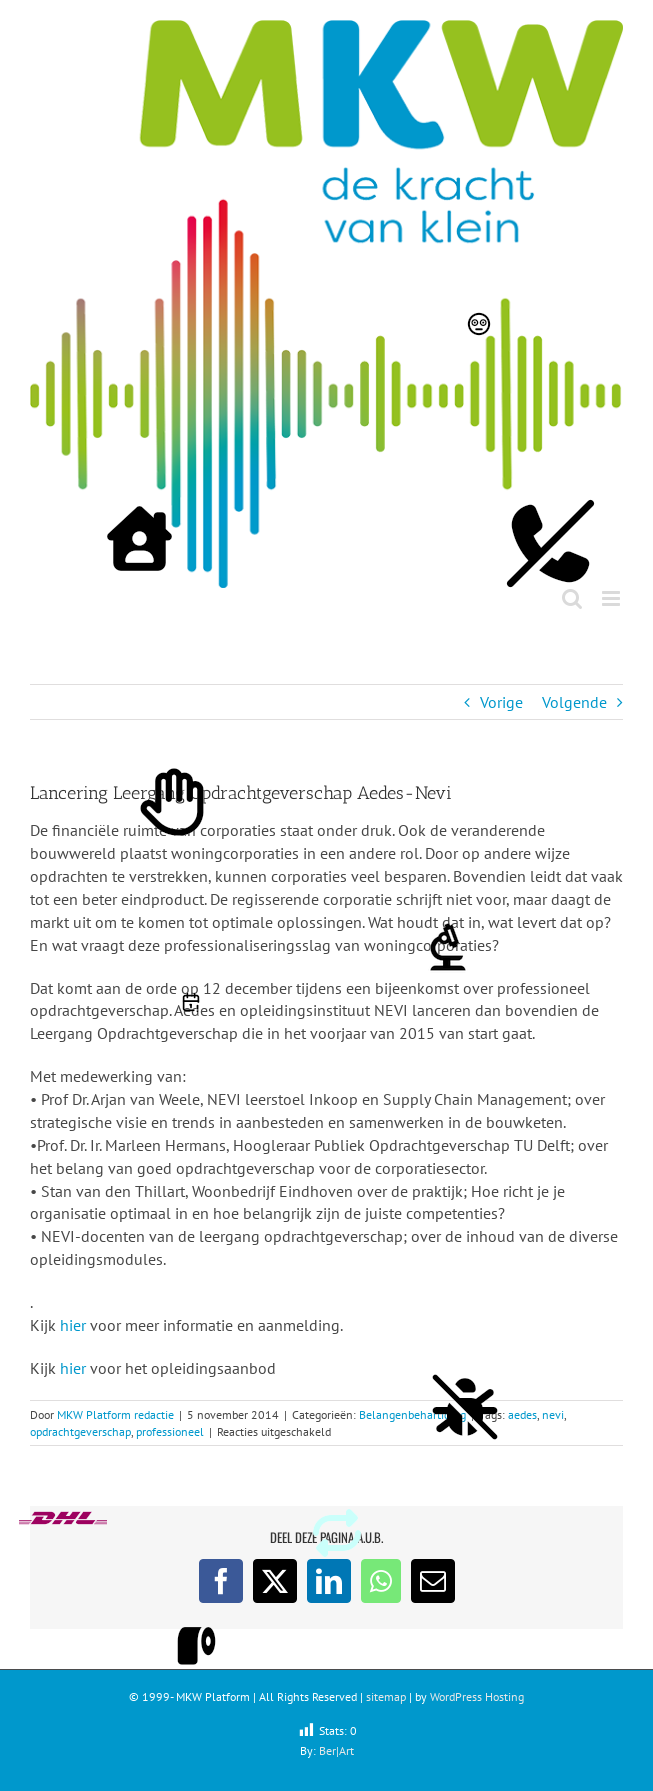  Describe the element at coordinates (448, 948) in the screenshot. I see `access biotech or laboratory features` at that location.